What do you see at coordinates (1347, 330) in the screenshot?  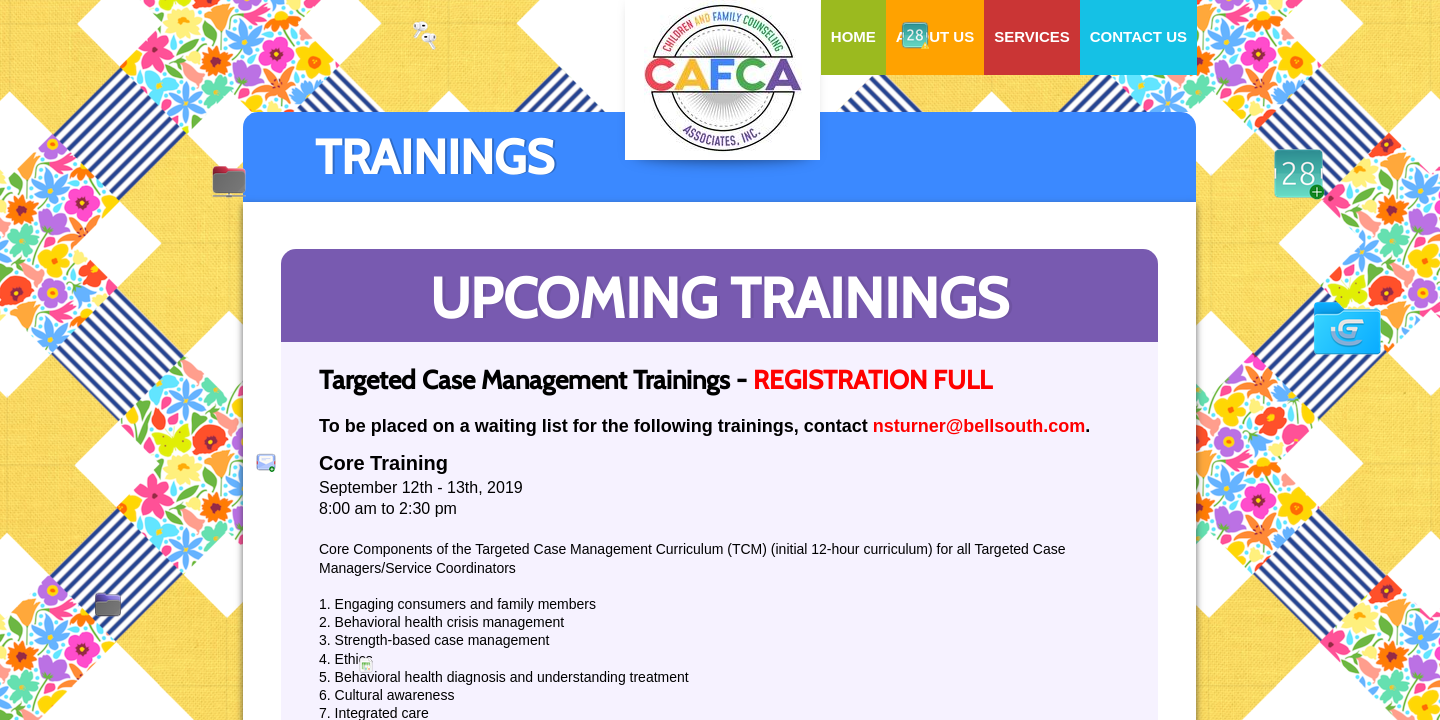 I see `open GDevelop project files folder` at bounding box center [1347, 330].